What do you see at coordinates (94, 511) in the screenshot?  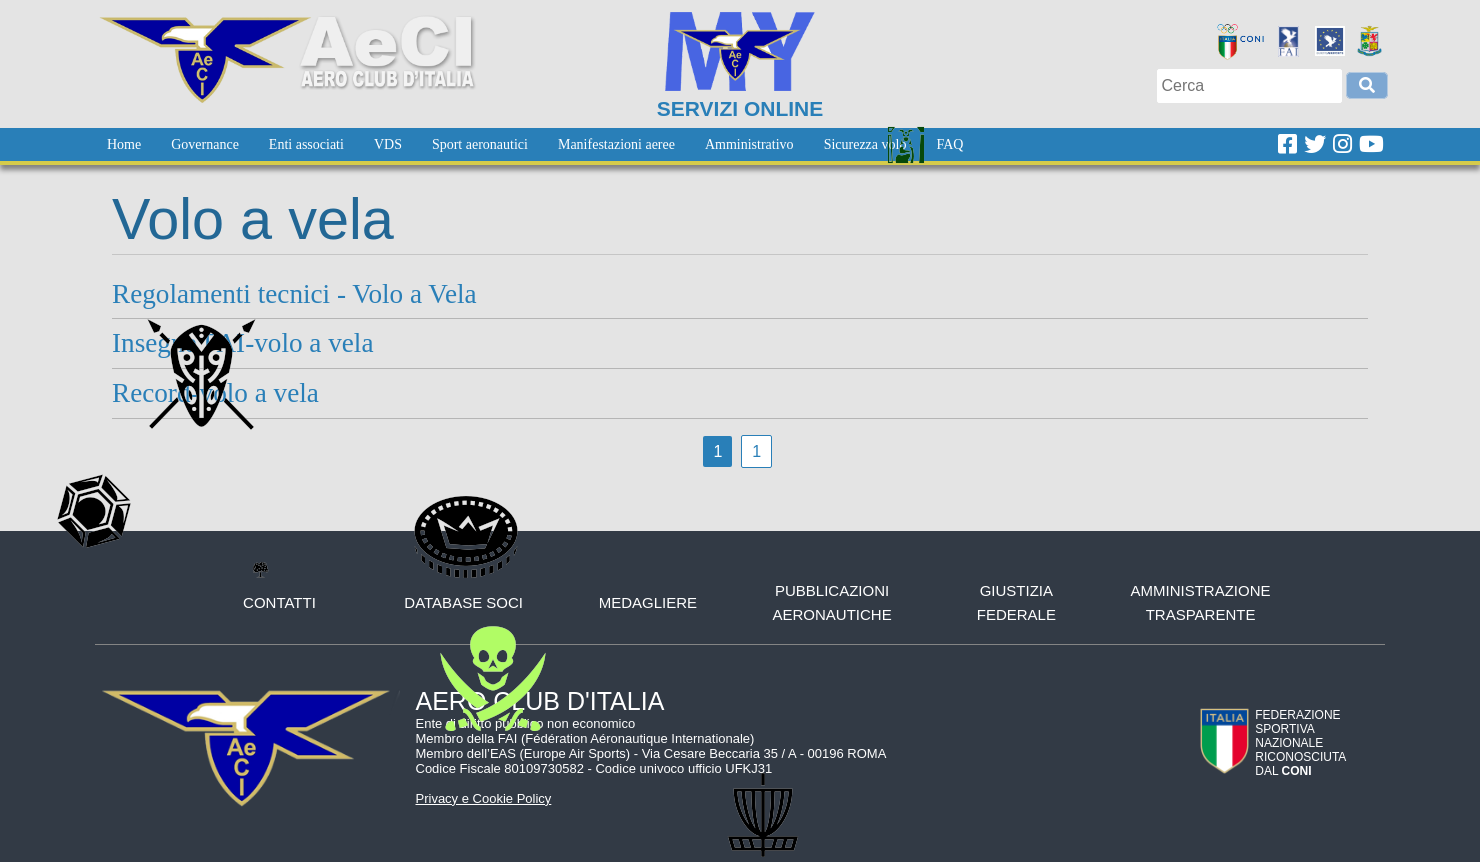 I see `in-game premium currency or gems` at bounding box center [94, 511].